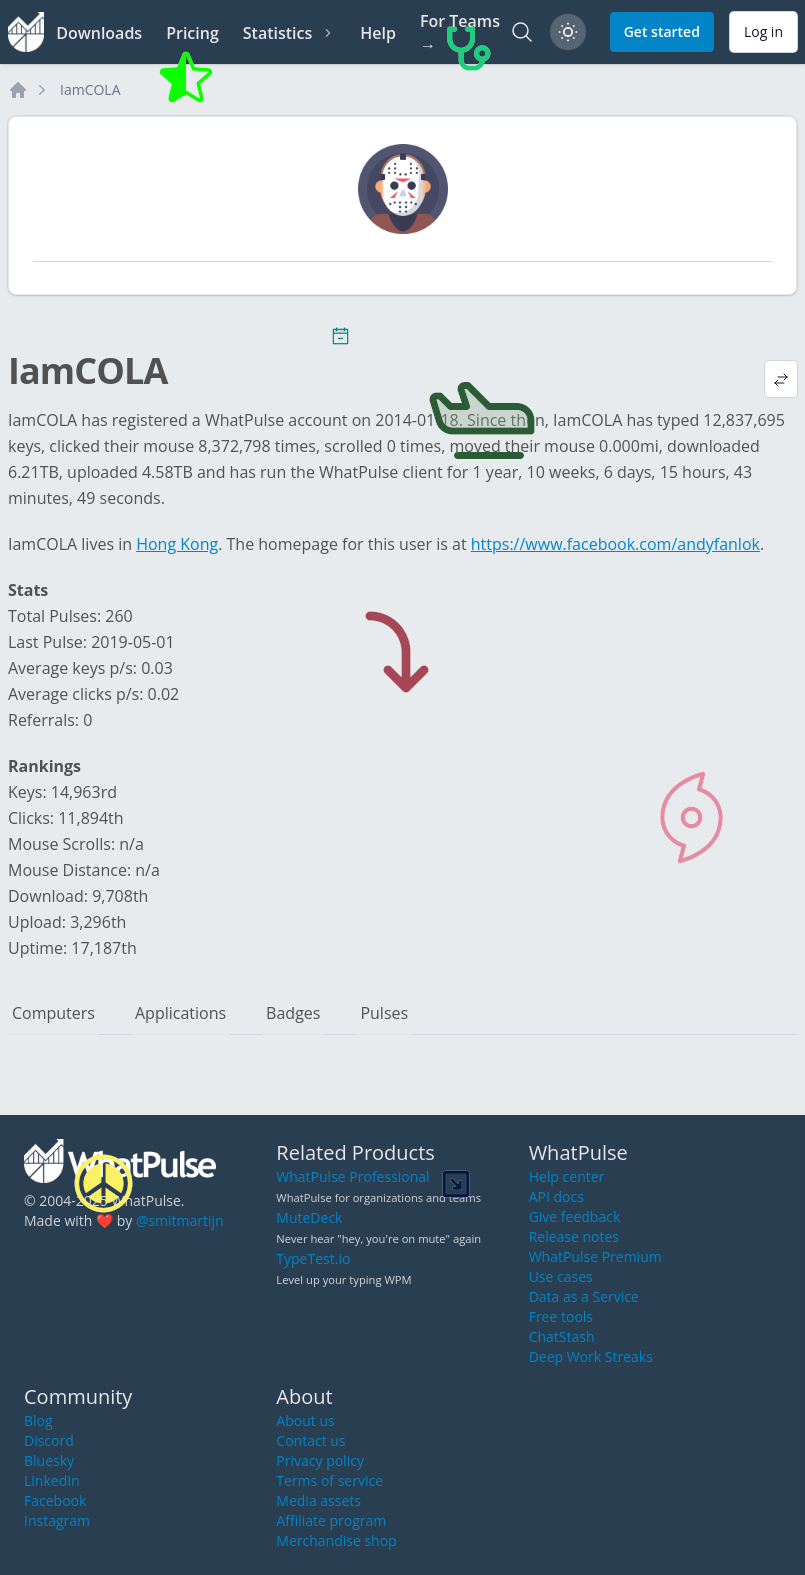 The width and height of the screenshot is (805, 1575). What do you see at coordinates (186, 78) in the screenshot?
I see `indicates a partial rating or half-star score` at bounding box center [186, 78].